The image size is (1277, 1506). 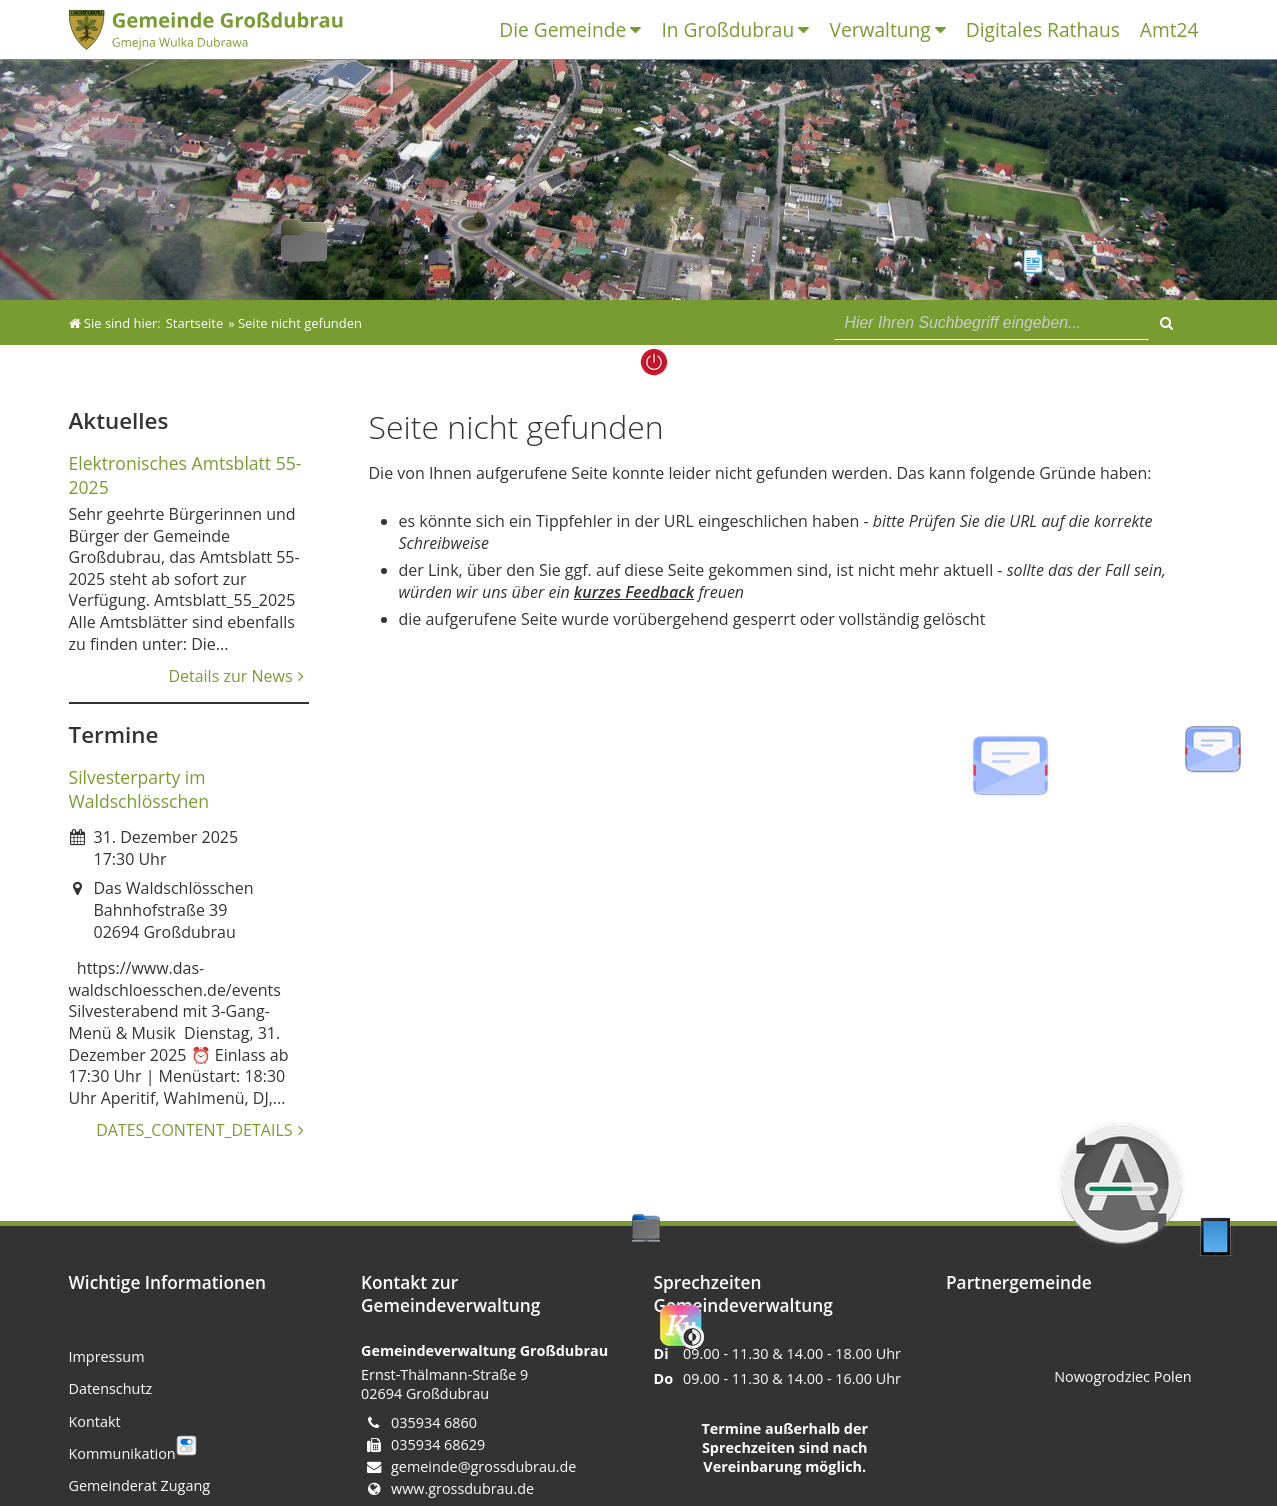 I want to click on iPad device connected to your system, so click(x=1215, y=1236).